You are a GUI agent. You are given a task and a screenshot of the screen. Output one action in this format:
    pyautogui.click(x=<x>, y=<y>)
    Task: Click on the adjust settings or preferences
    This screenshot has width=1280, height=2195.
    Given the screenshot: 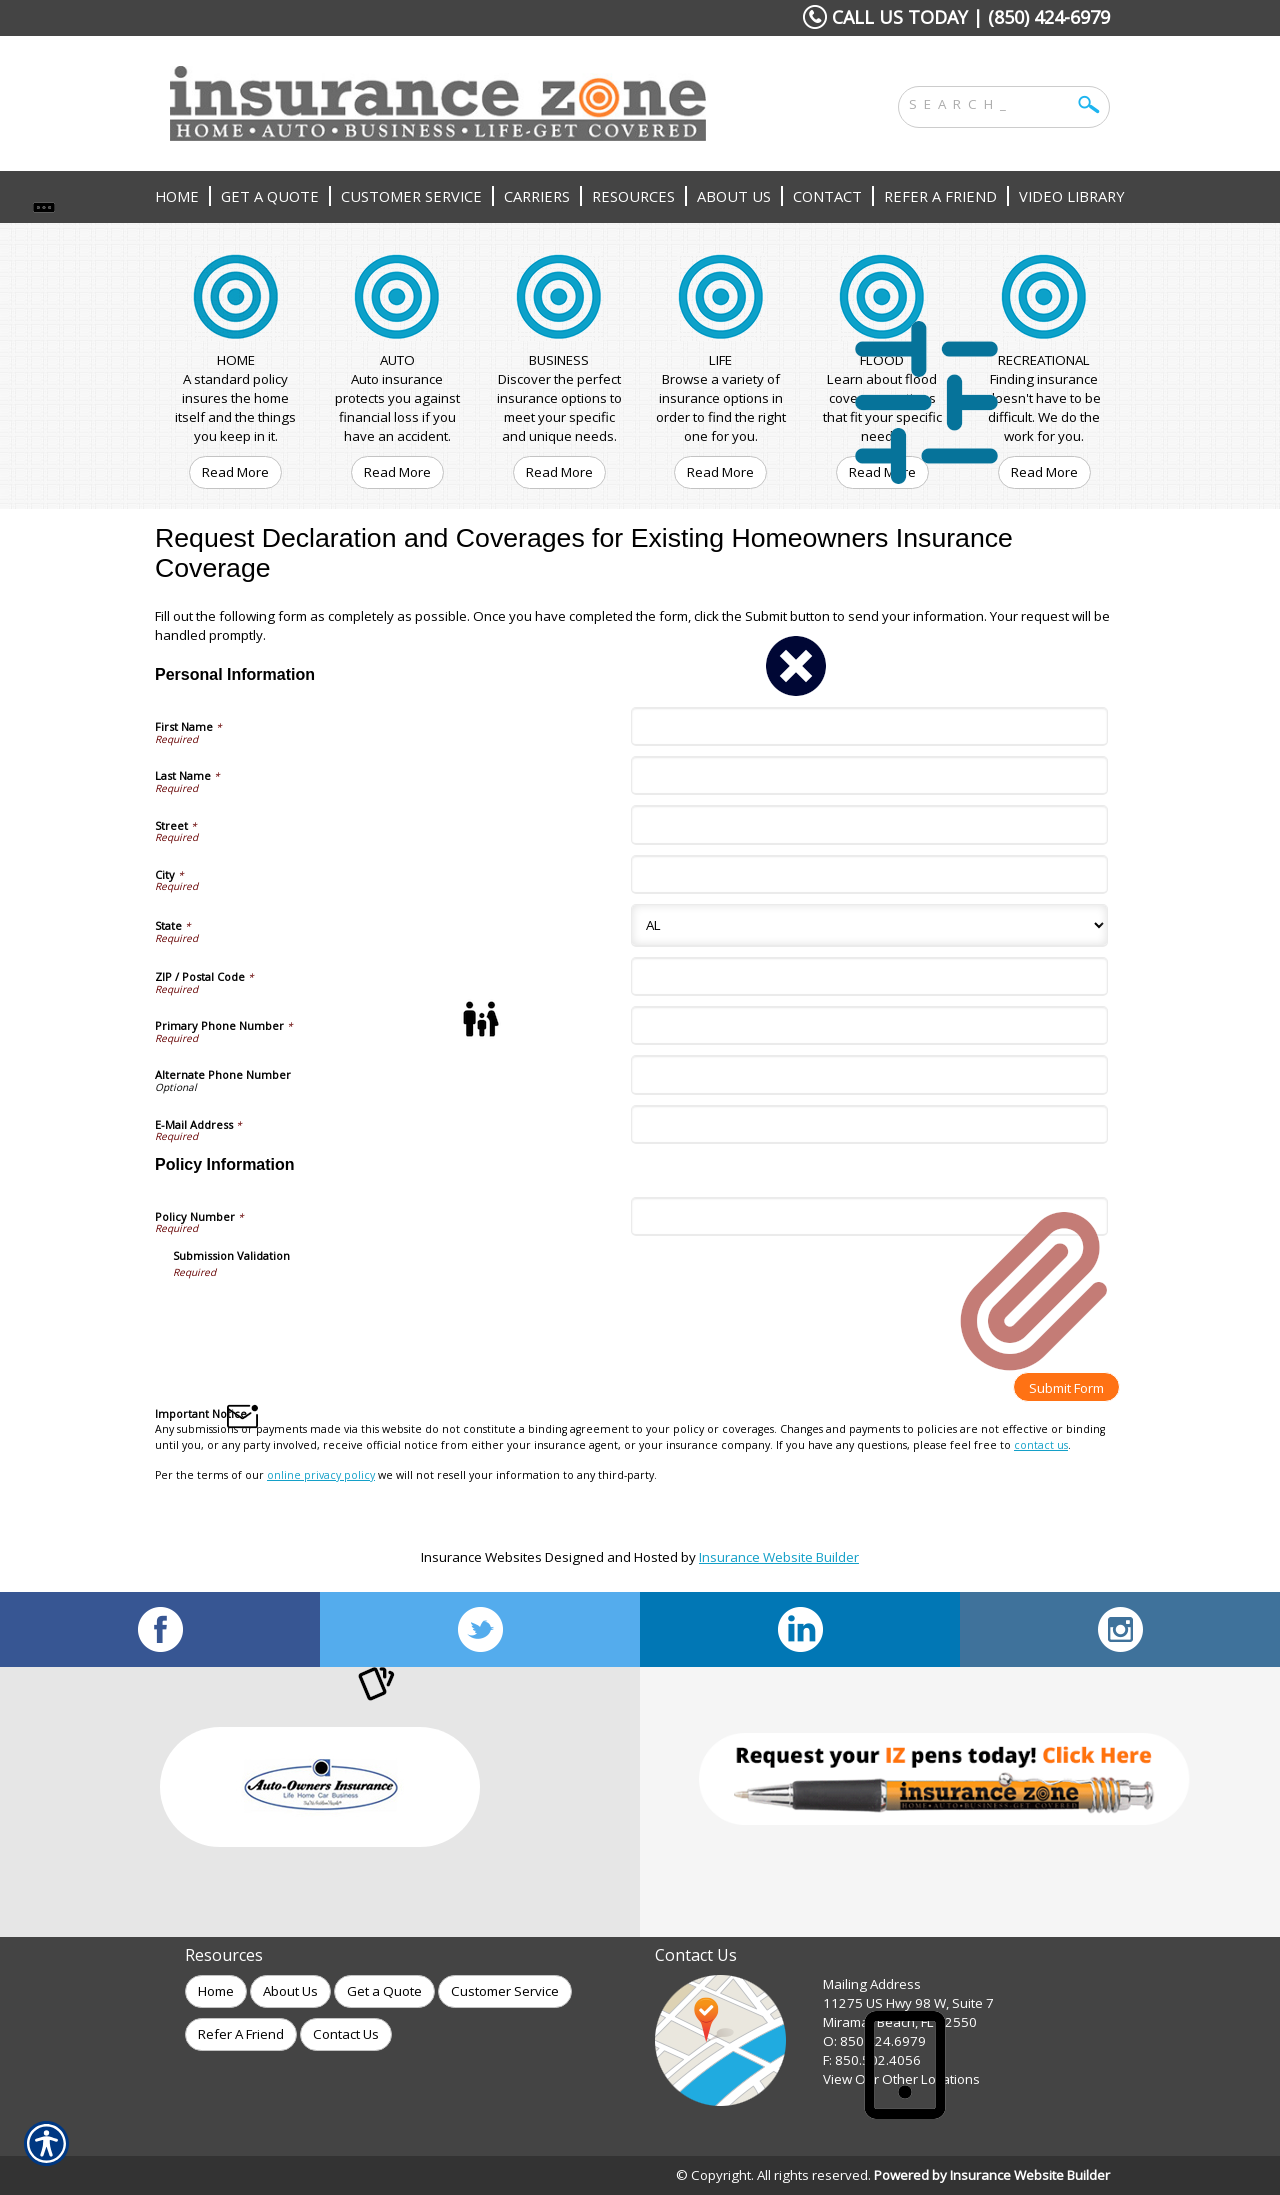 What is the action you would take?
    pyautogui.click(x=926, y=402)
    